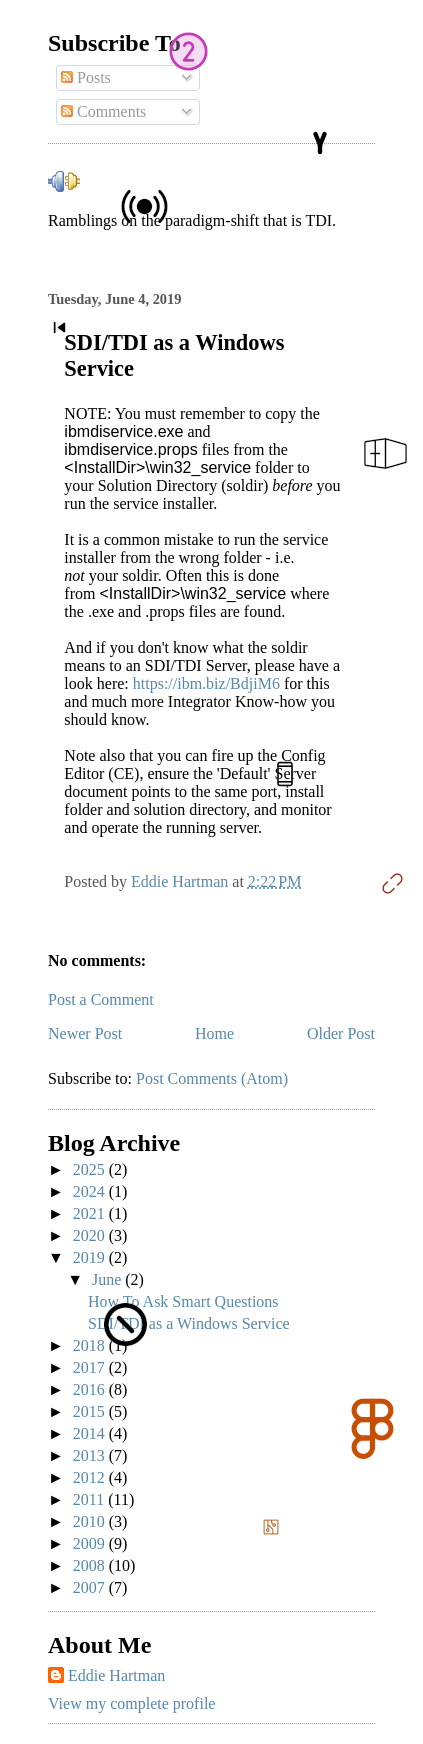  Describe the element at coordinates (285, 774) in the screenshot. I see `switch to mobile view` at that location.